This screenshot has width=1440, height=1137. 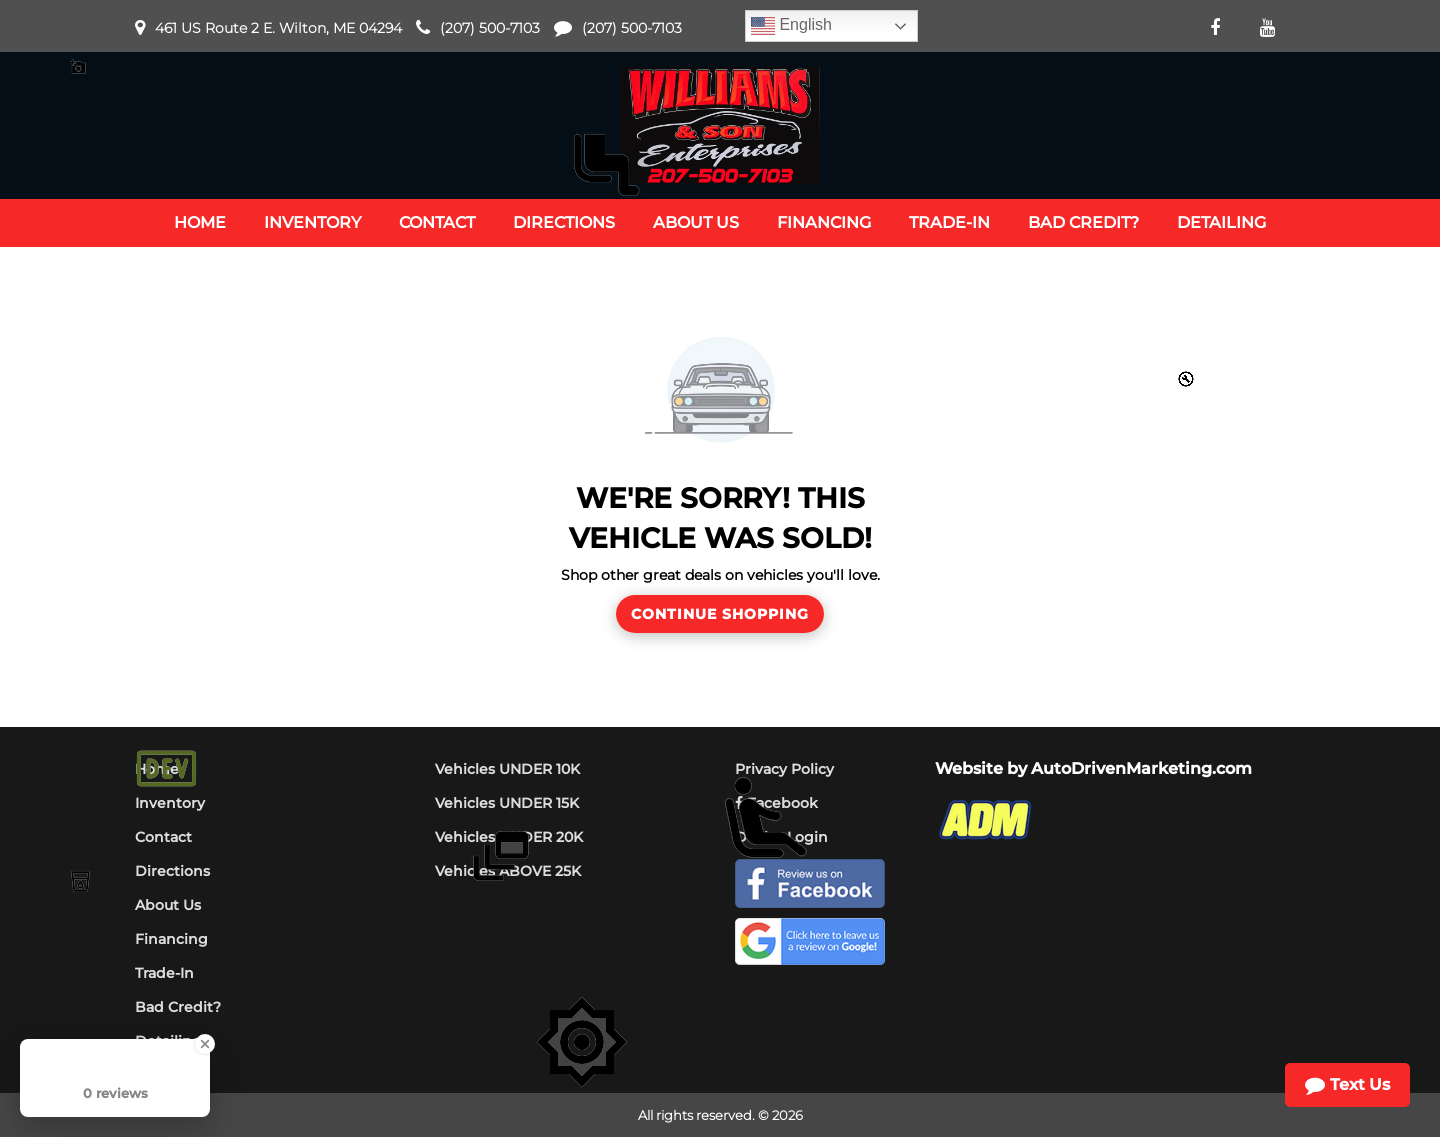 What do you see at coordinates (166, 768) in the screenshot?
I see `visit dev.to developer community` at bounding box center [166, 768].